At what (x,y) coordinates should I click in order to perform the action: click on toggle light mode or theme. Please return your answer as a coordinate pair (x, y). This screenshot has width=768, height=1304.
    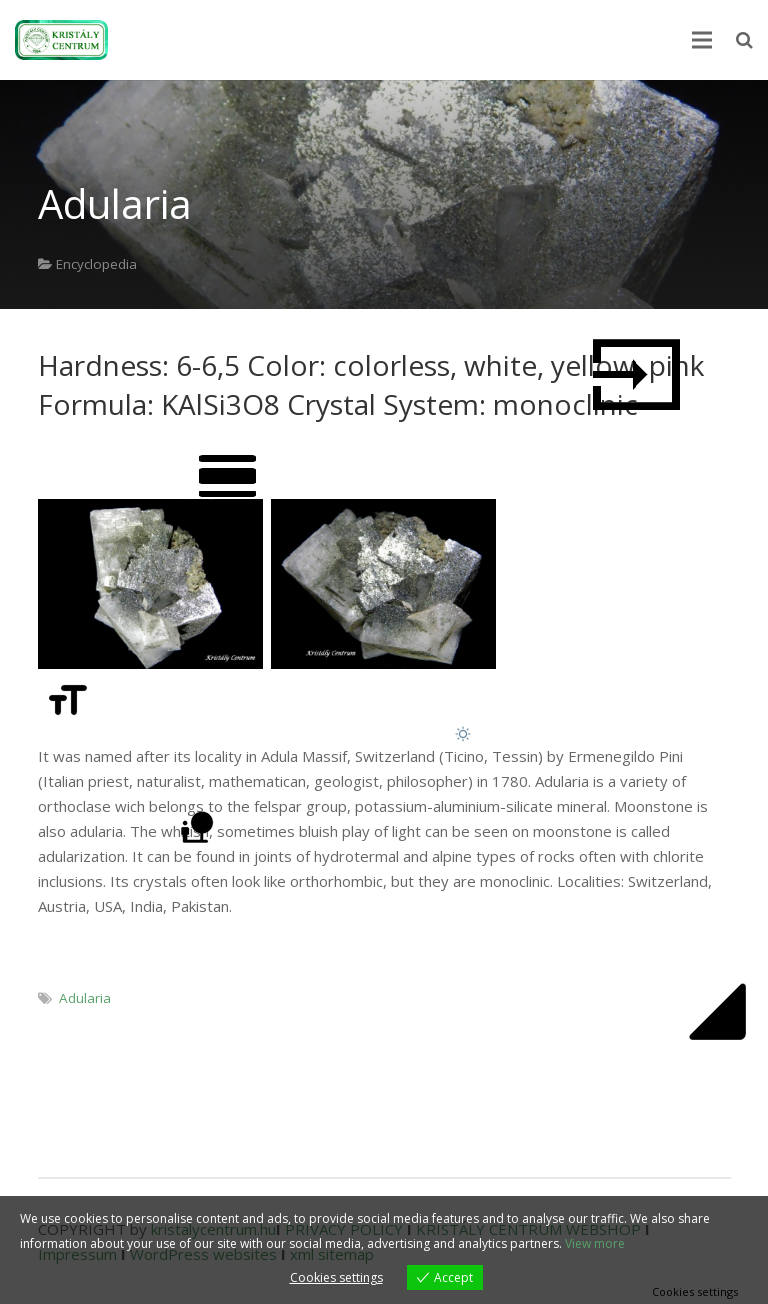
    Looking at the image, I should click on (463, 734).